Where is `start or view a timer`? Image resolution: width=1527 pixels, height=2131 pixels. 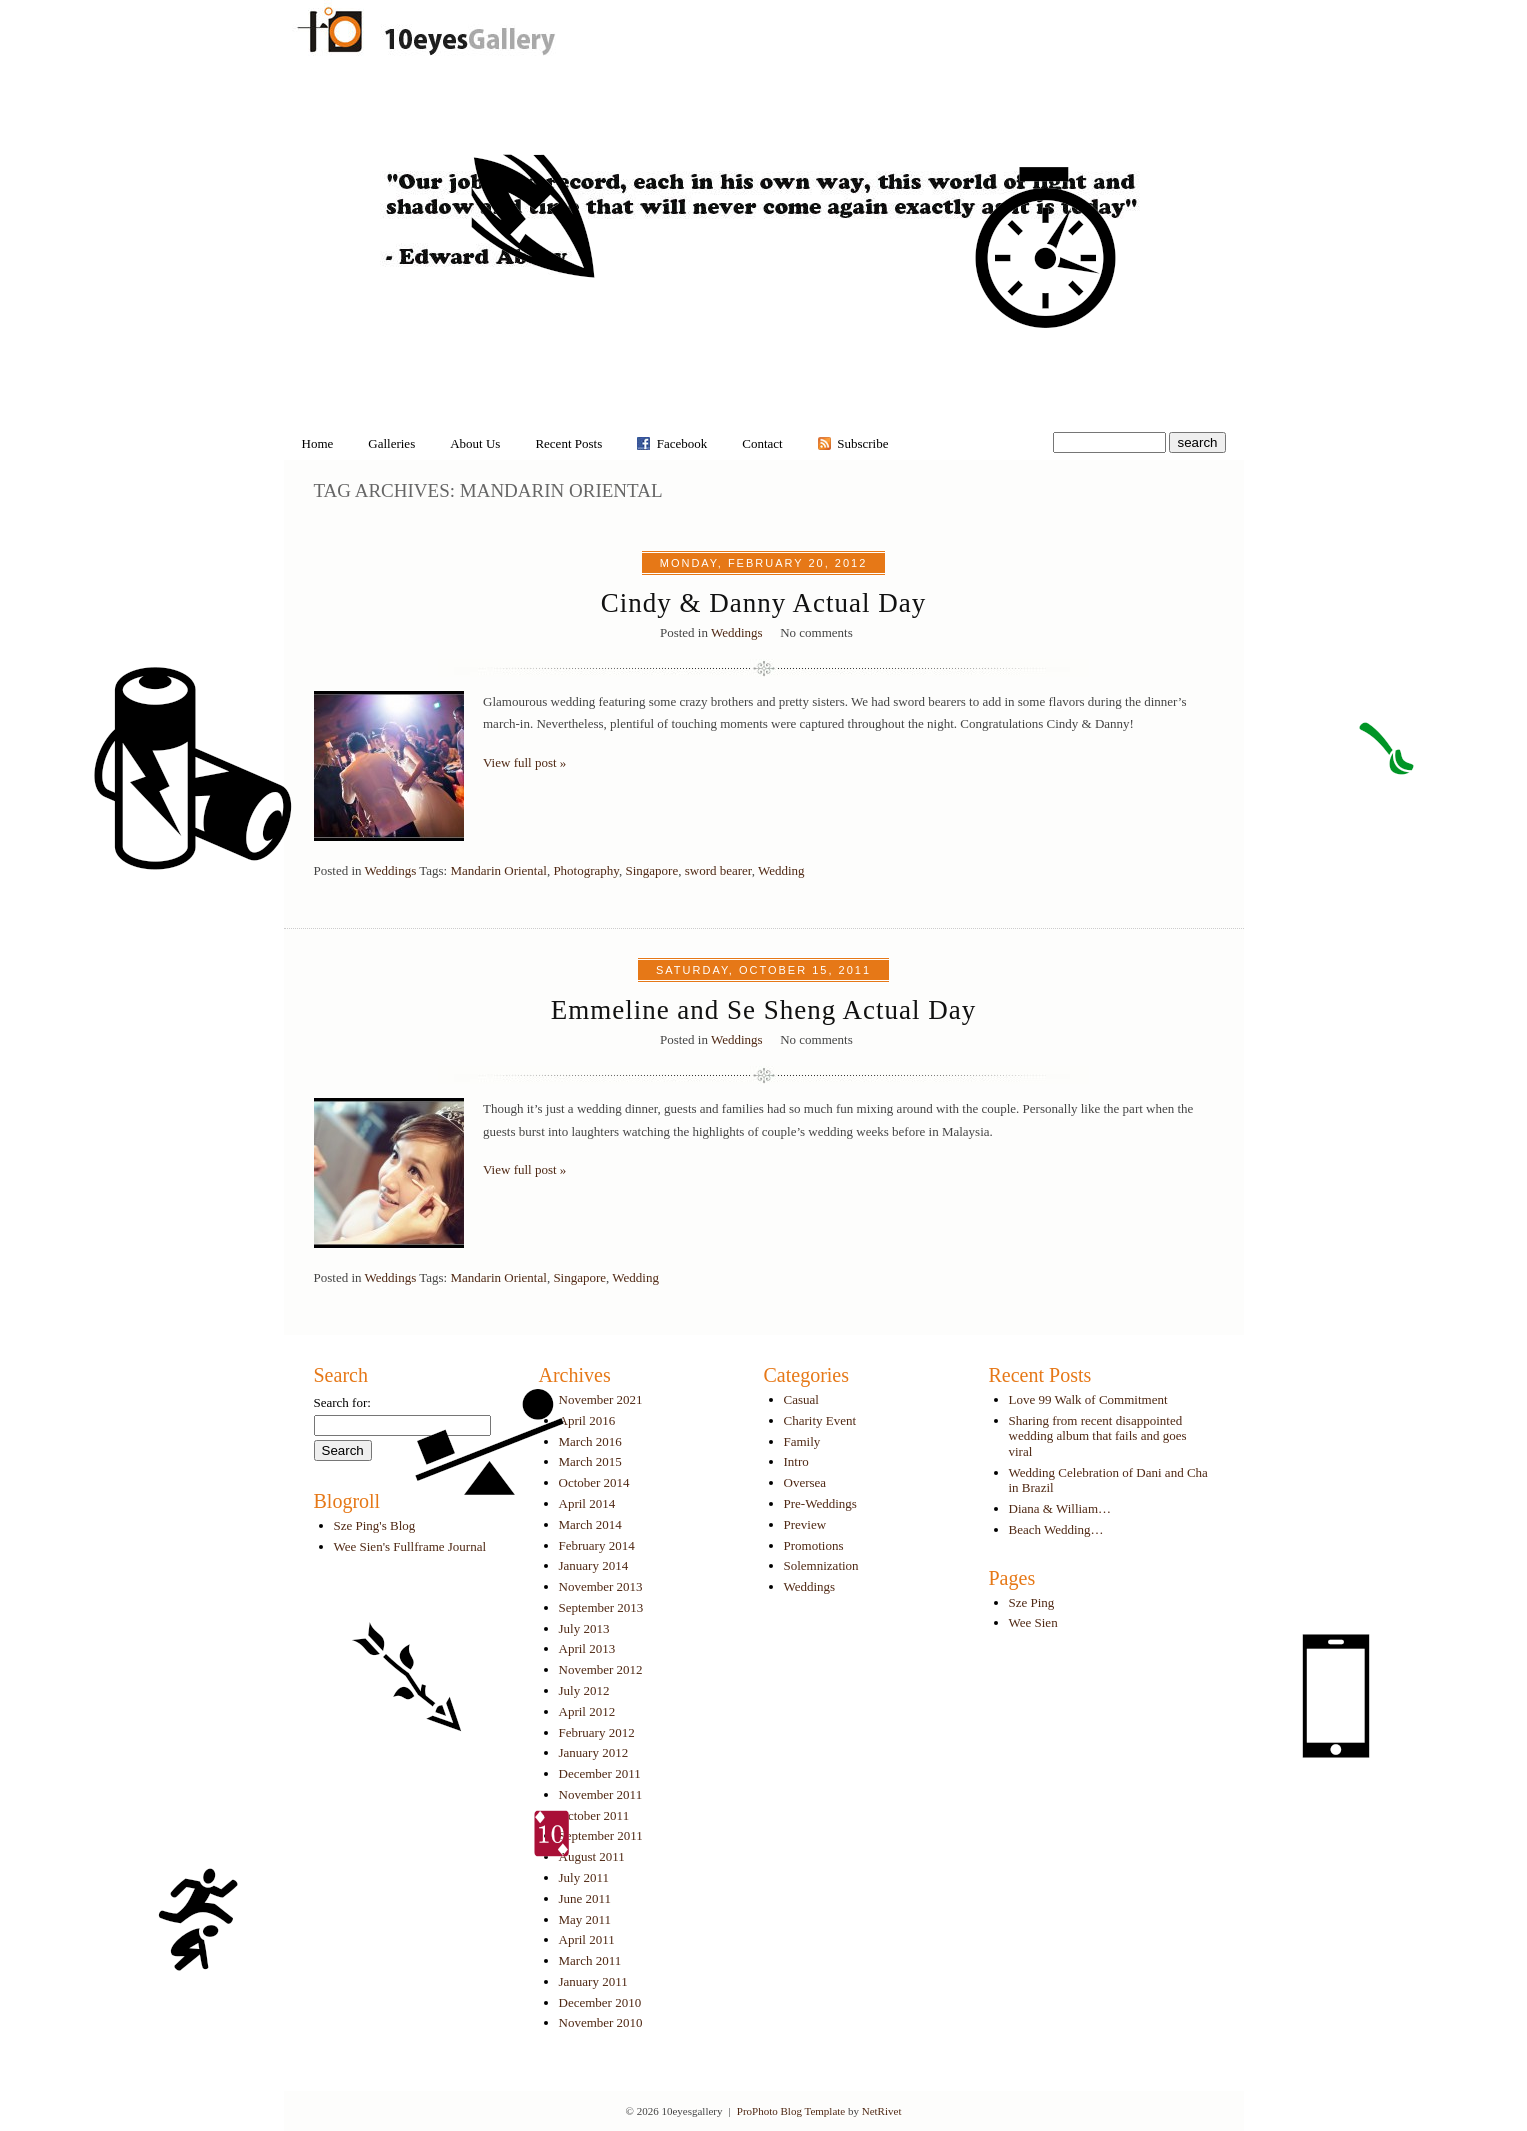
start or view a timer is located at coordinates (1045, 247).